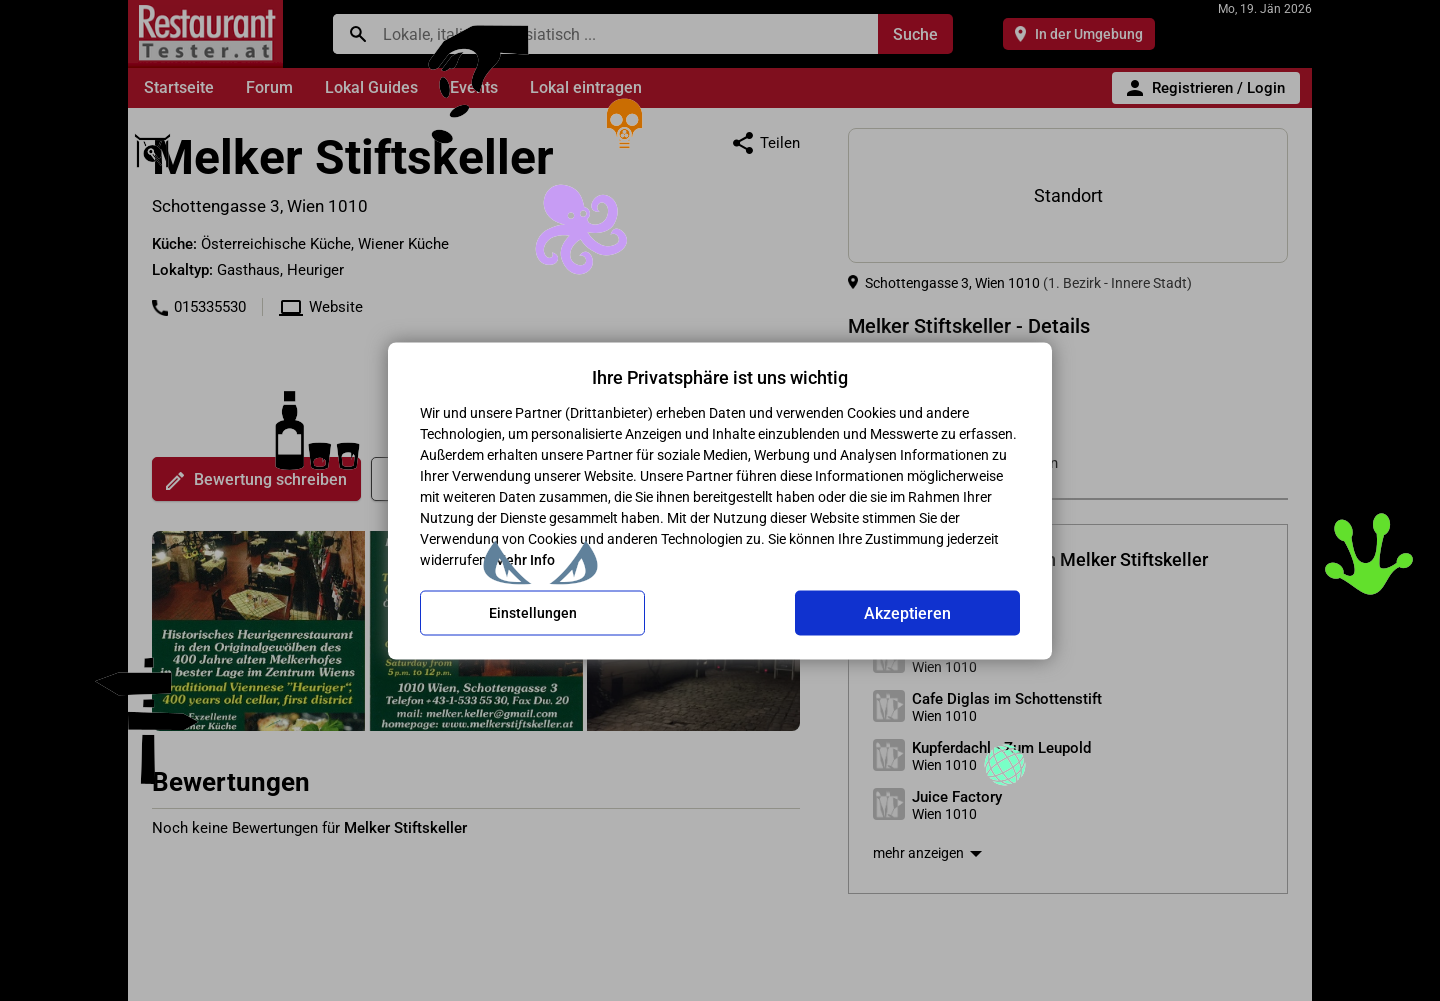 The image size is (1440, 1001). I want to click on trigger a sound or audio alert, so click(152, 150).